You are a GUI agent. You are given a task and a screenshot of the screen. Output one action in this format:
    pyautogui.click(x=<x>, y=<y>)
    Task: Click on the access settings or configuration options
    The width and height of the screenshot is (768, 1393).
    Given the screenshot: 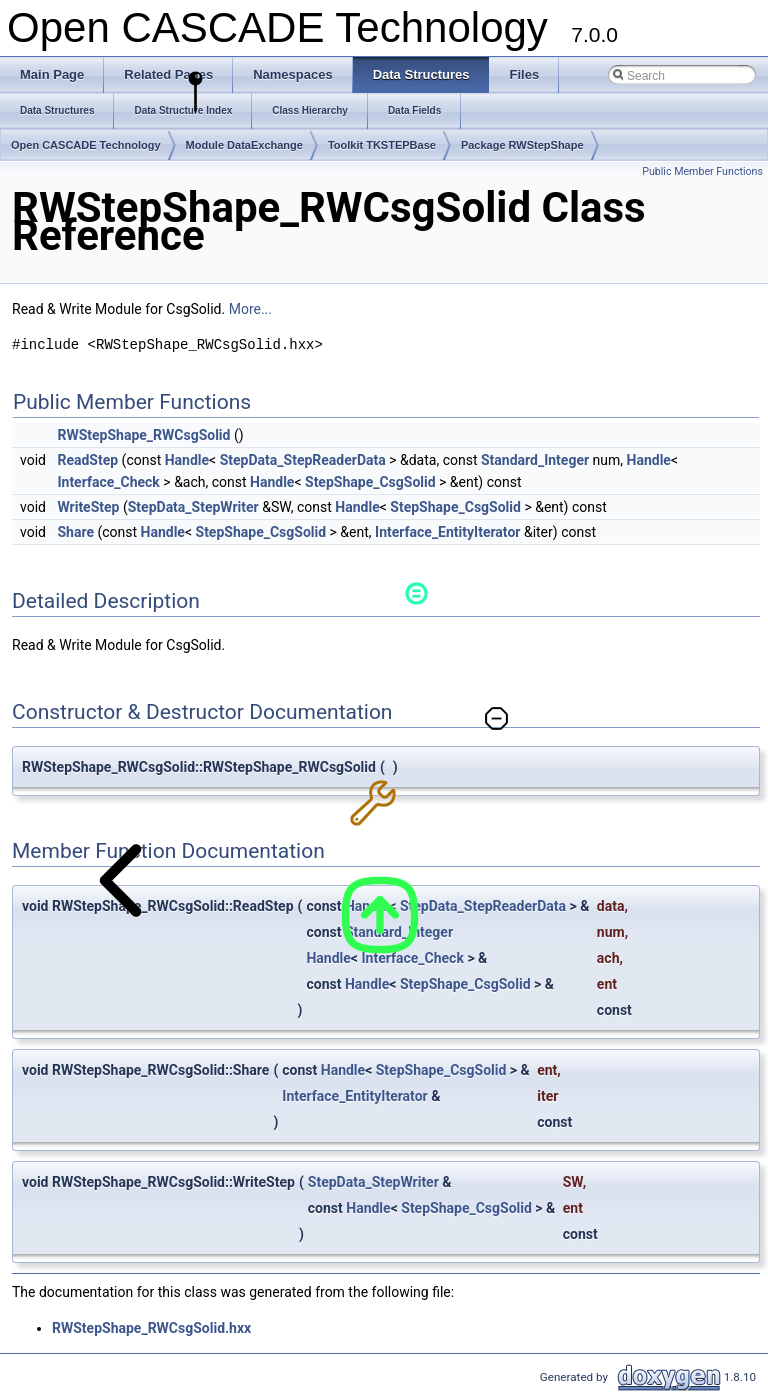 What is the action you would take?
    pyautogui.click(x=373, y=803)
    